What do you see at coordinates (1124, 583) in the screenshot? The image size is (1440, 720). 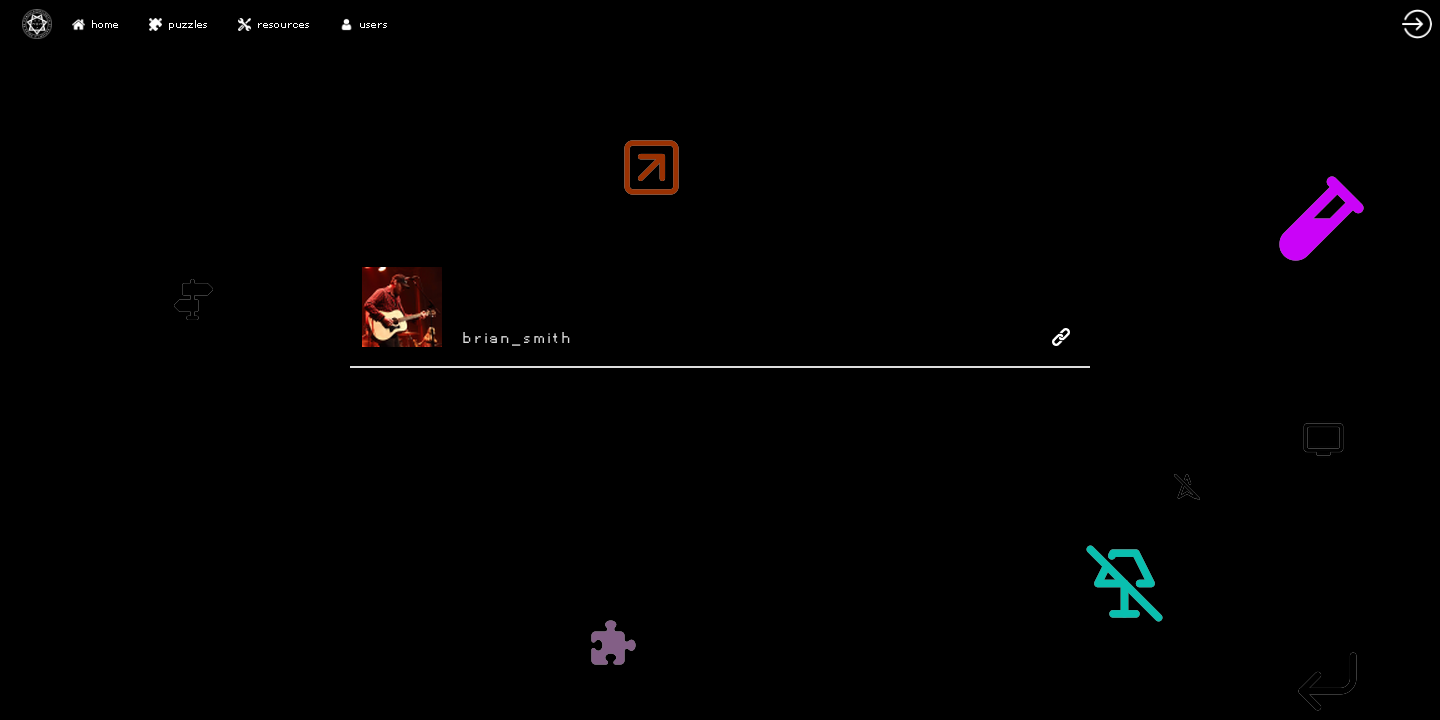 I see `turn off desk lamp` at bounding box center [1124, 583].